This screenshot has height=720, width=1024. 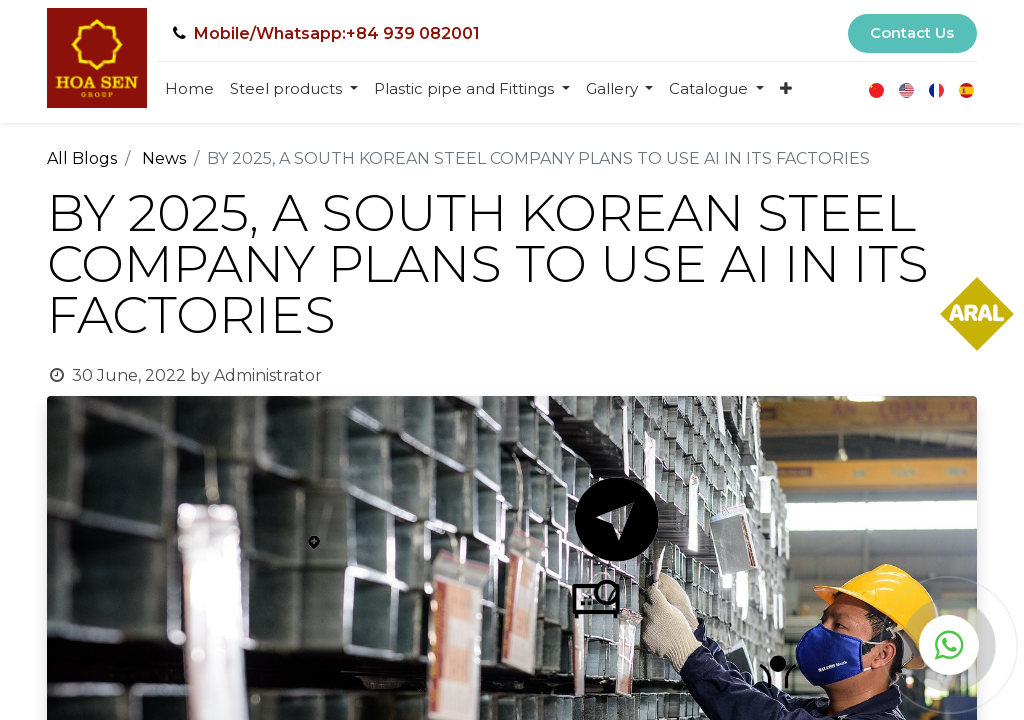 I want to click on indicates a welcoming or friendly user state, so click(x=778, y=672).